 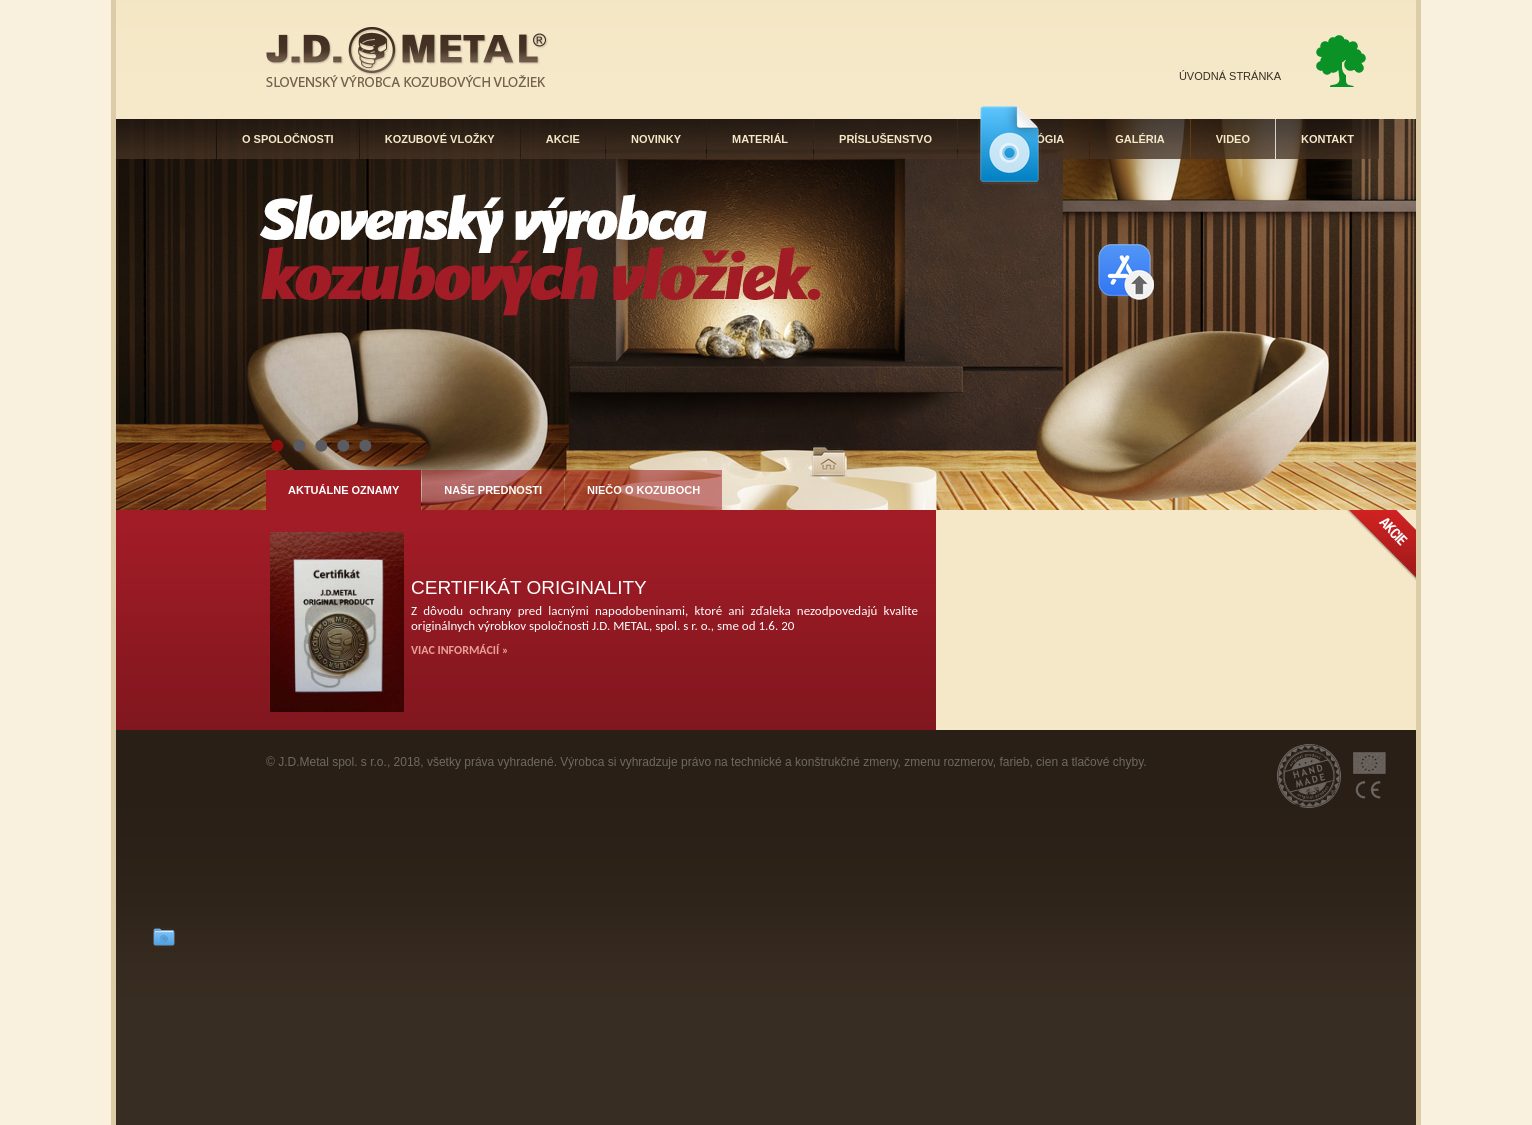 What do you see at coordinates (164, 937) in the screenshot?
I see `open Maxon application folder` at bounding box center [164, 937].